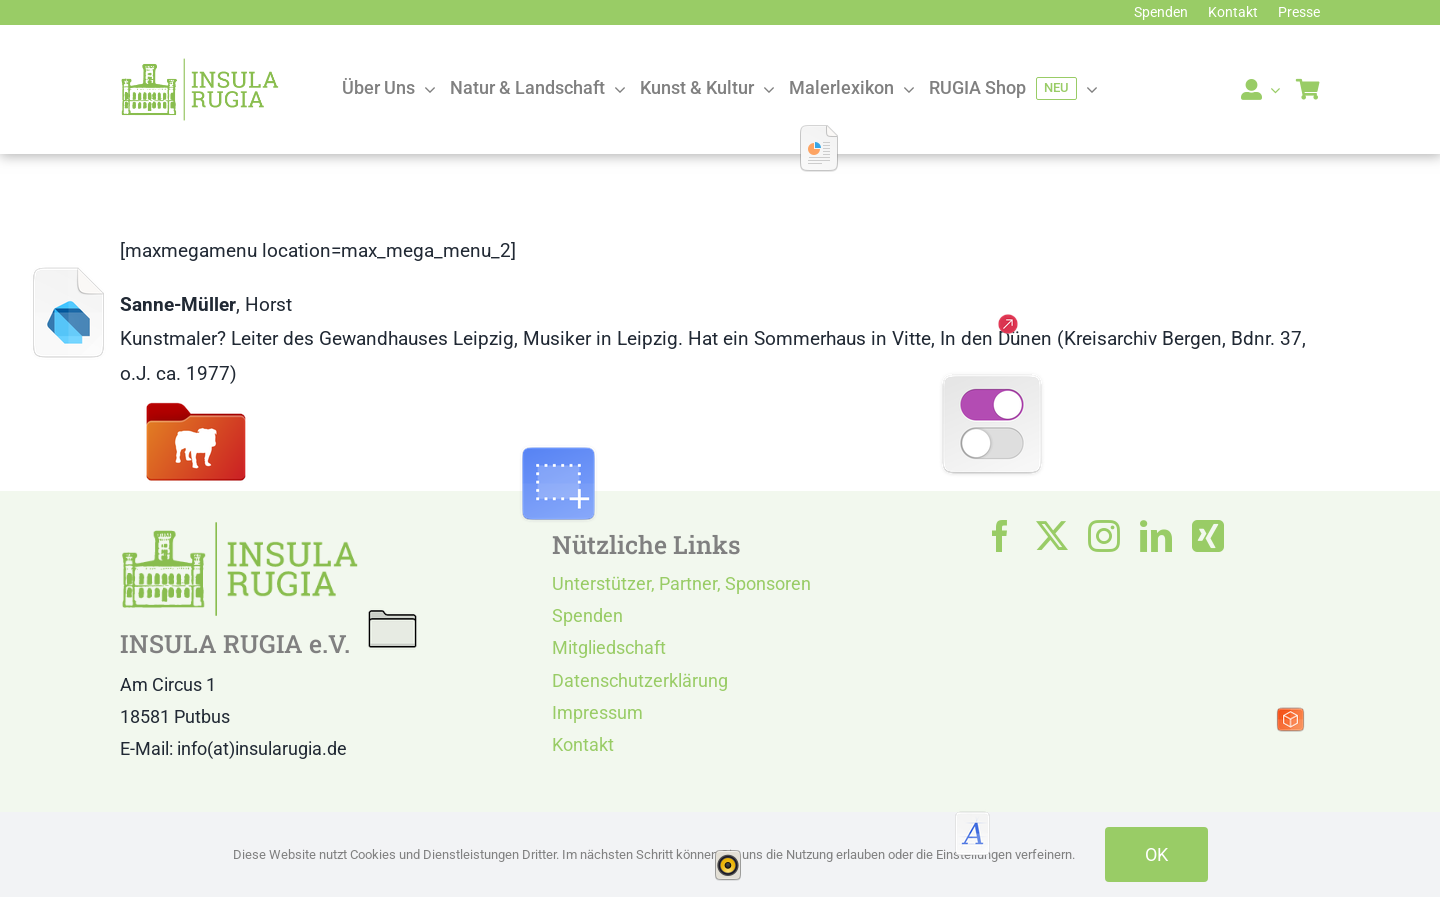 The image size is (1440, 897). Describe the element at coordinates (558, 483) in the screenshot. I see `open the screenshot tool` at that location.